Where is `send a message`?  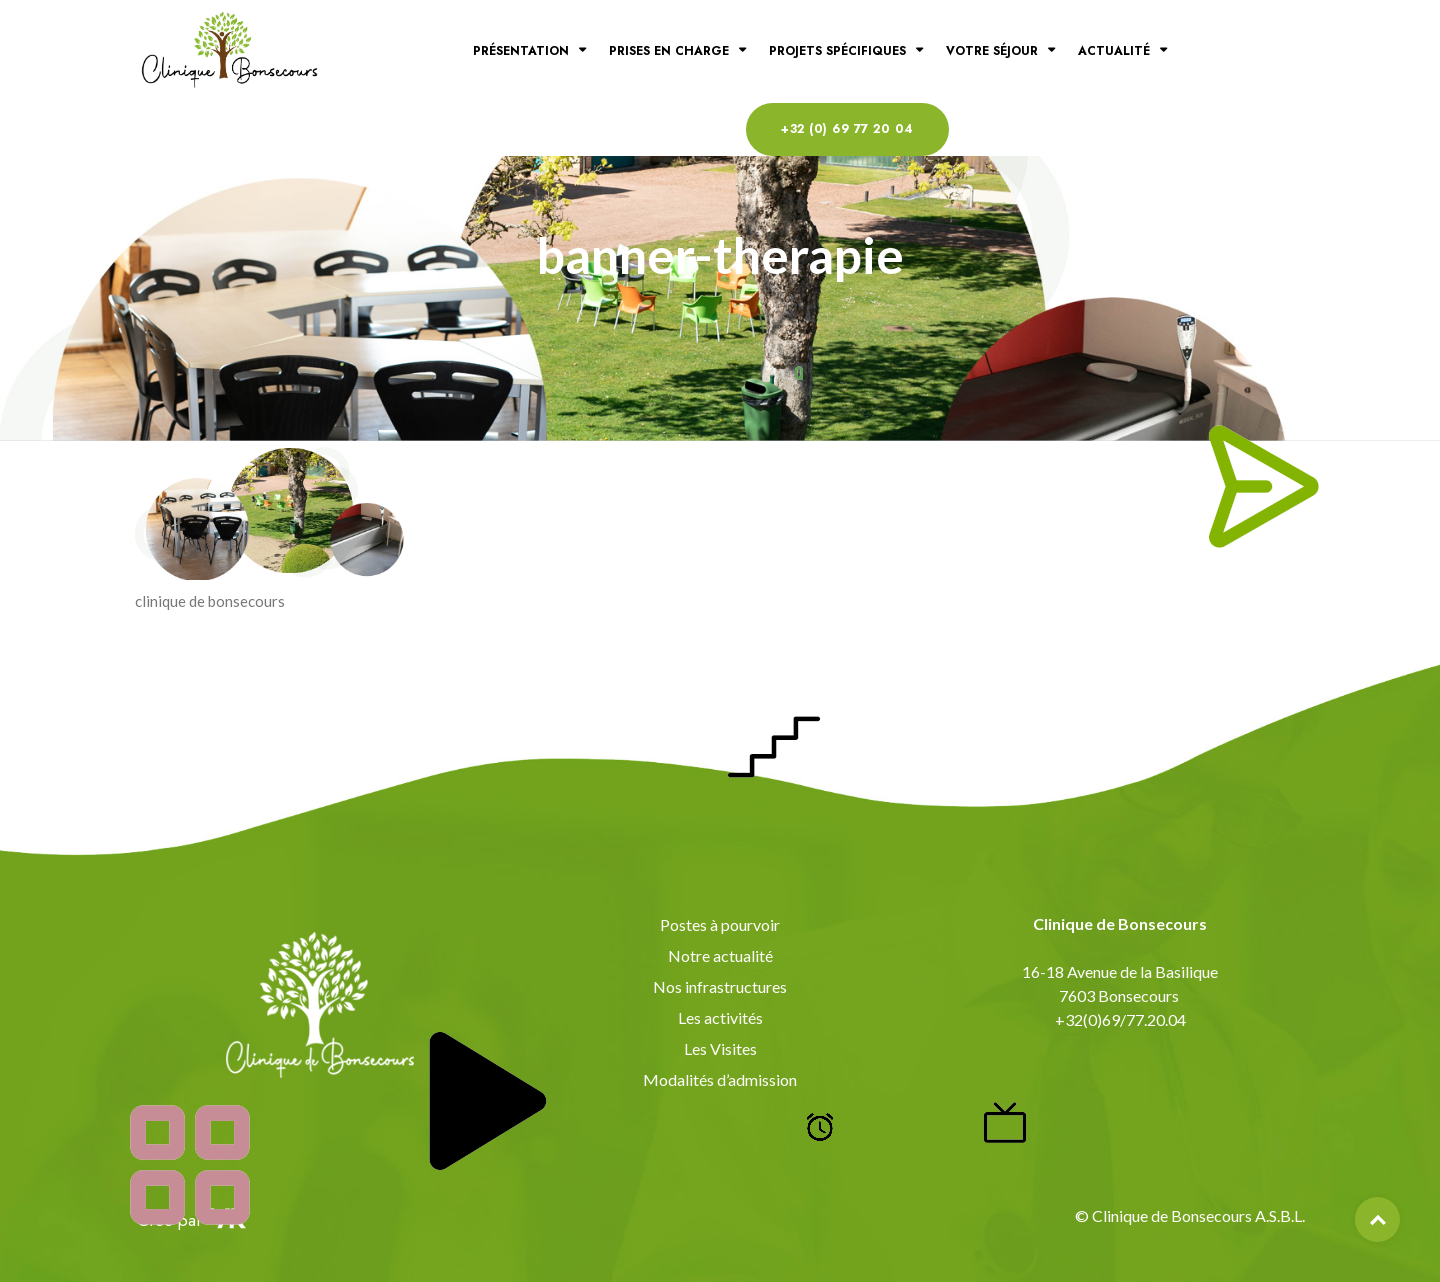 send a message is located at coordinates (1257, 486).